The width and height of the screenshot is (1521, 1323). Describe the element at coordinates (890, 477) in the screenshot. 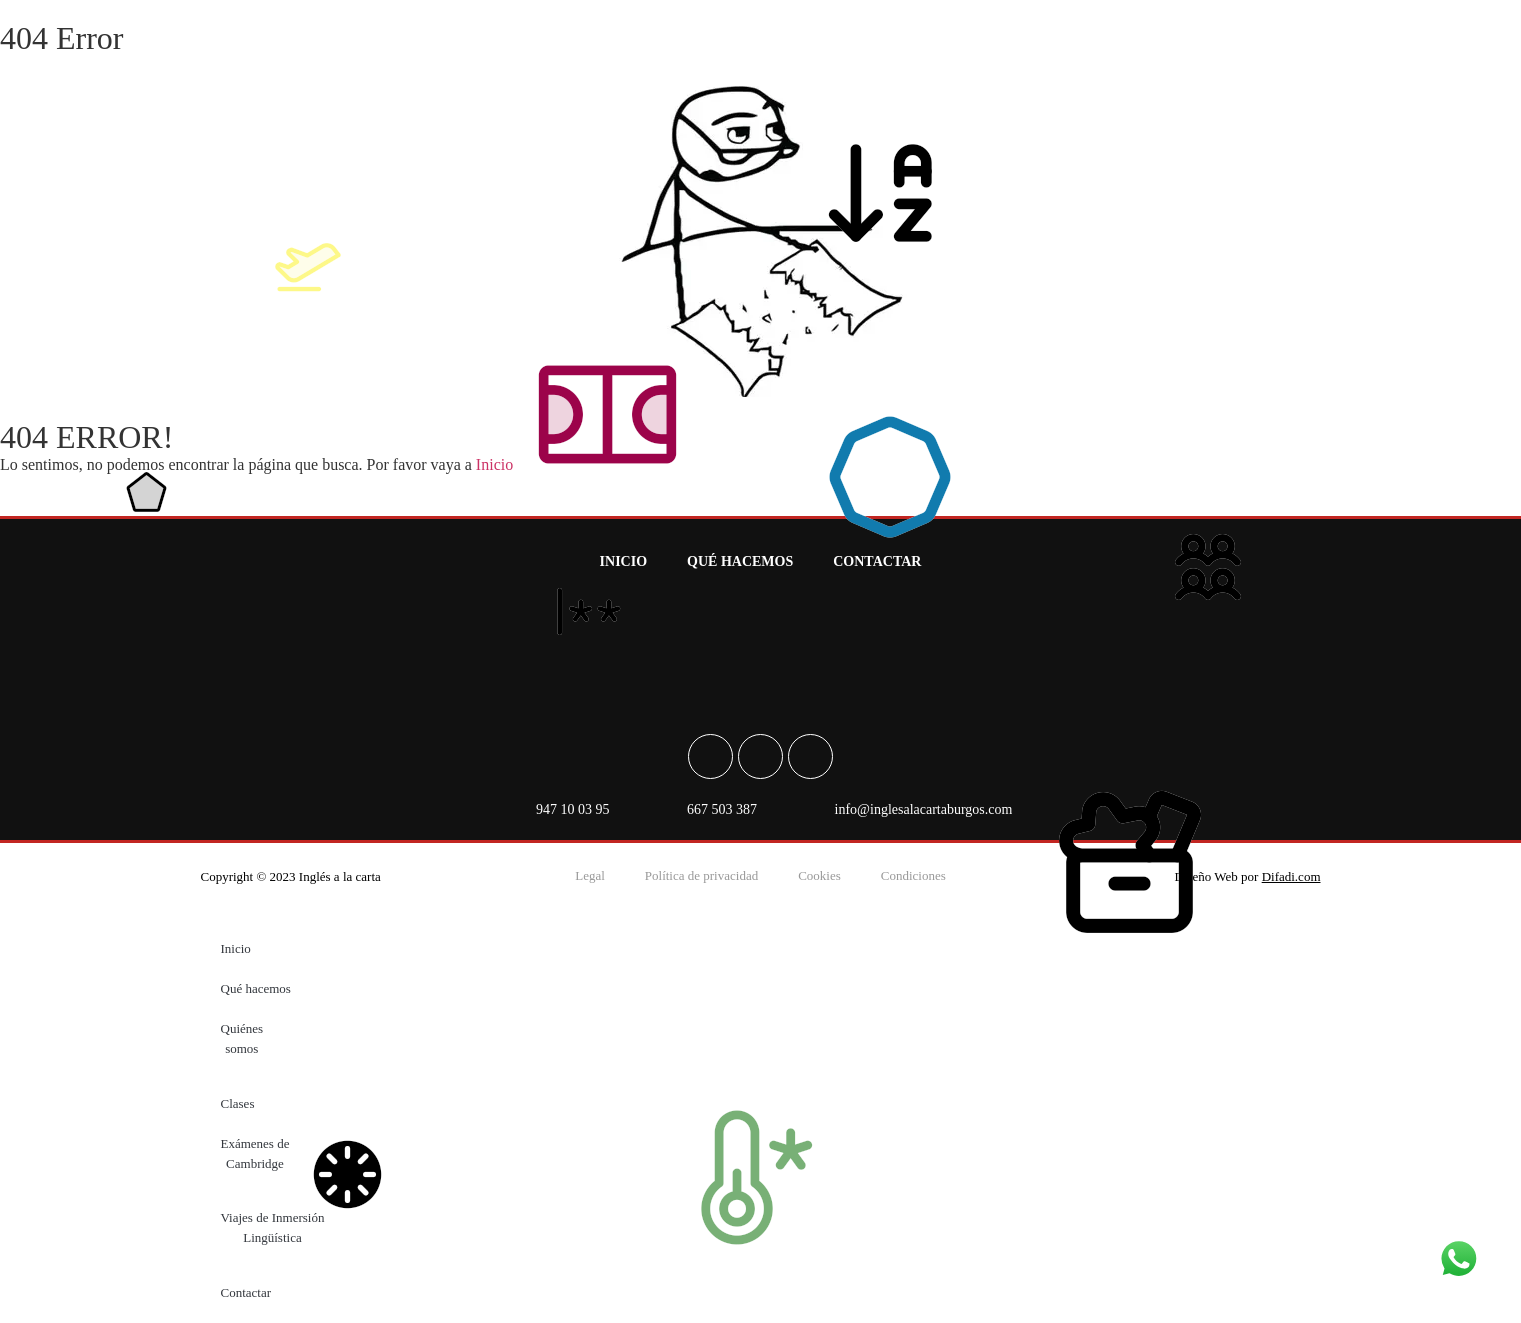

I see `stop or warning indicator` at that location.